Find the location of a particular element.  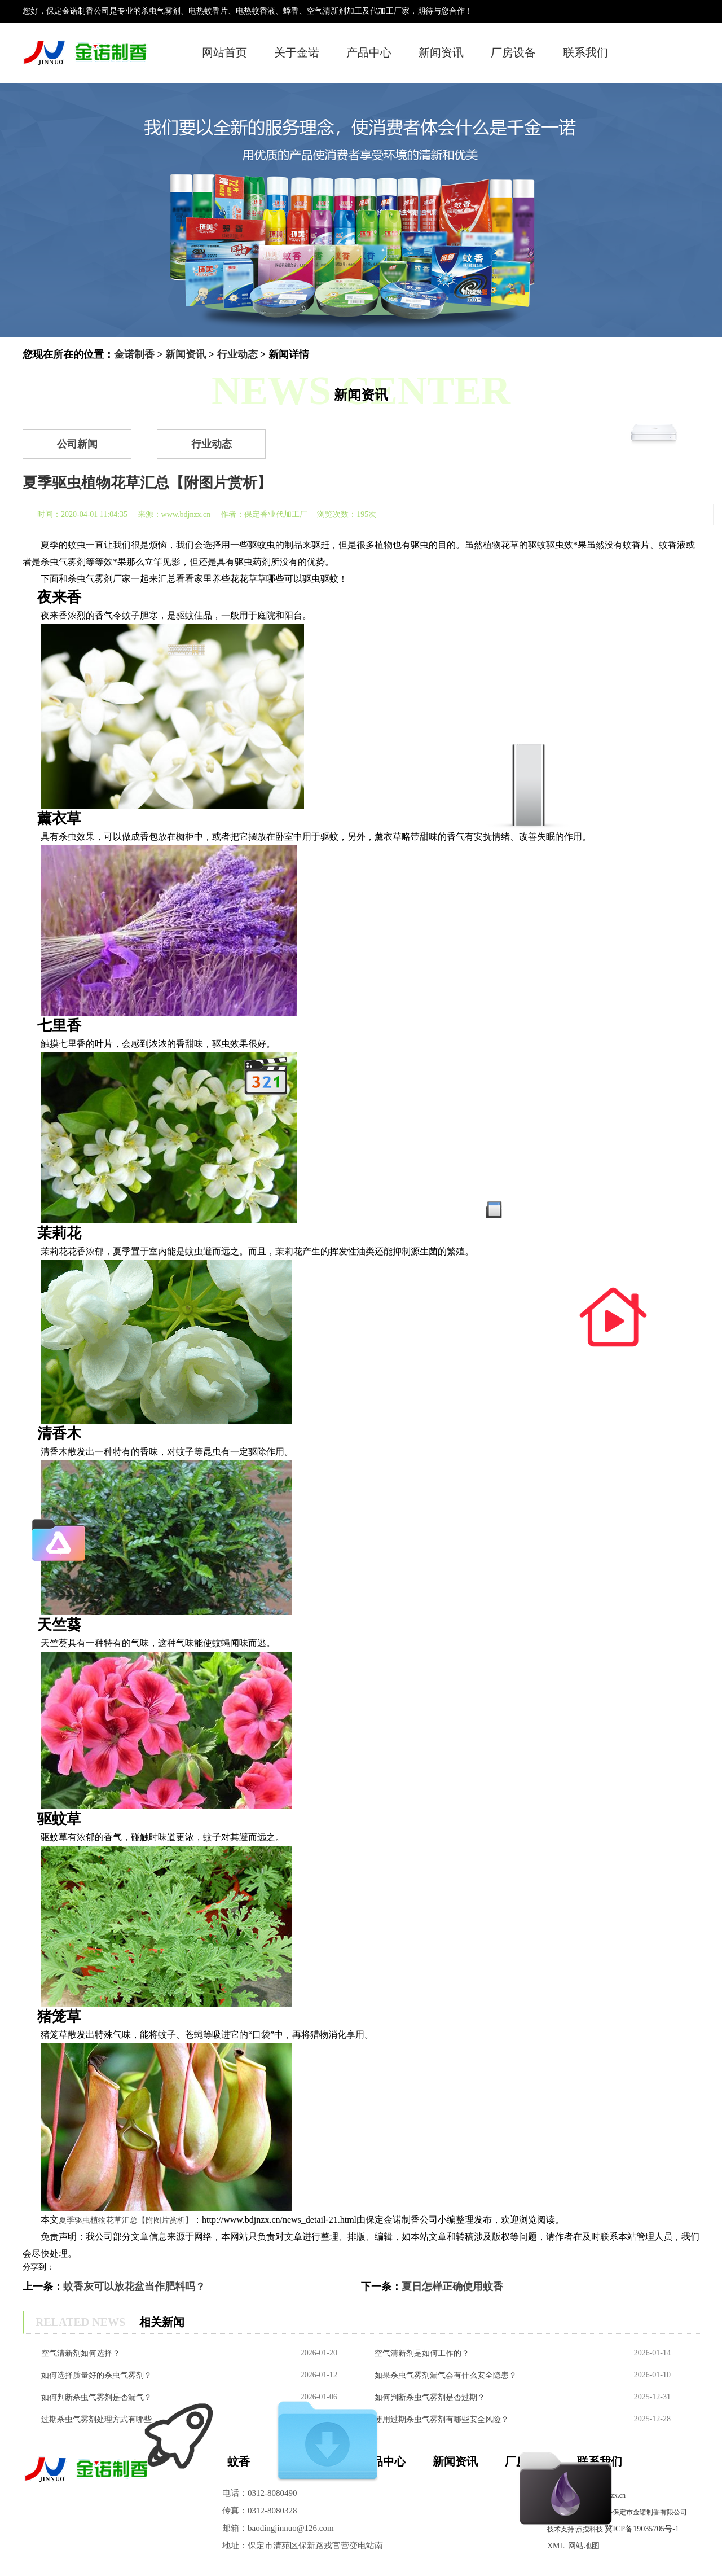

iPod nano device connected is located at coordinates (529, 787).